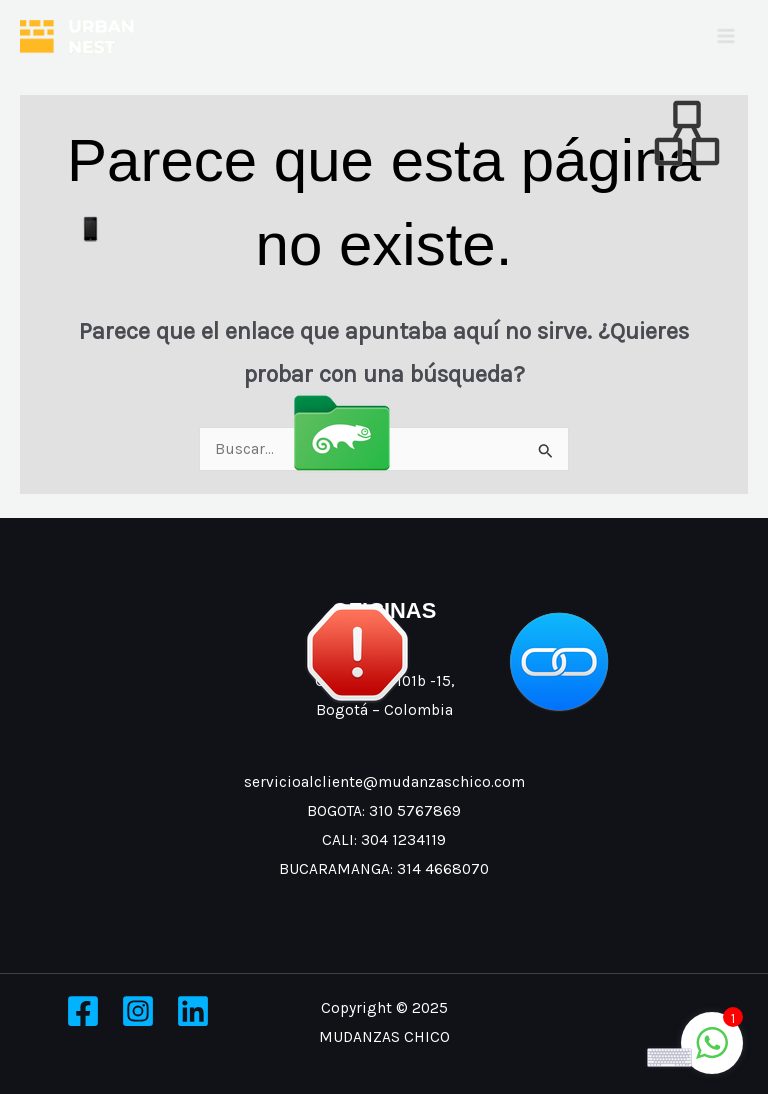 The height and width of the screenshot is (1094, 768). Describe the element at coordinates (341, 435) in the screenshot. I see `open the openSUSE linux files folder` at that location.